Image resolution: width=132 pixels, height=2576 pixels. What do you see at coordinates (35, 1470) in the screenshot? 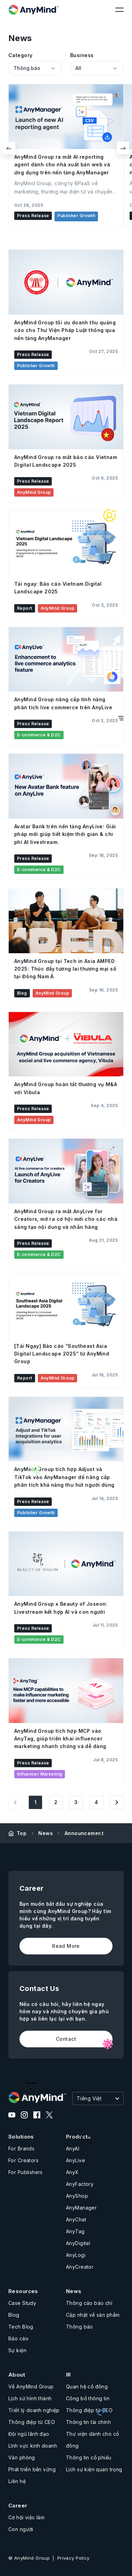
I see `location services disabled` at bounding box center [35, 1470].